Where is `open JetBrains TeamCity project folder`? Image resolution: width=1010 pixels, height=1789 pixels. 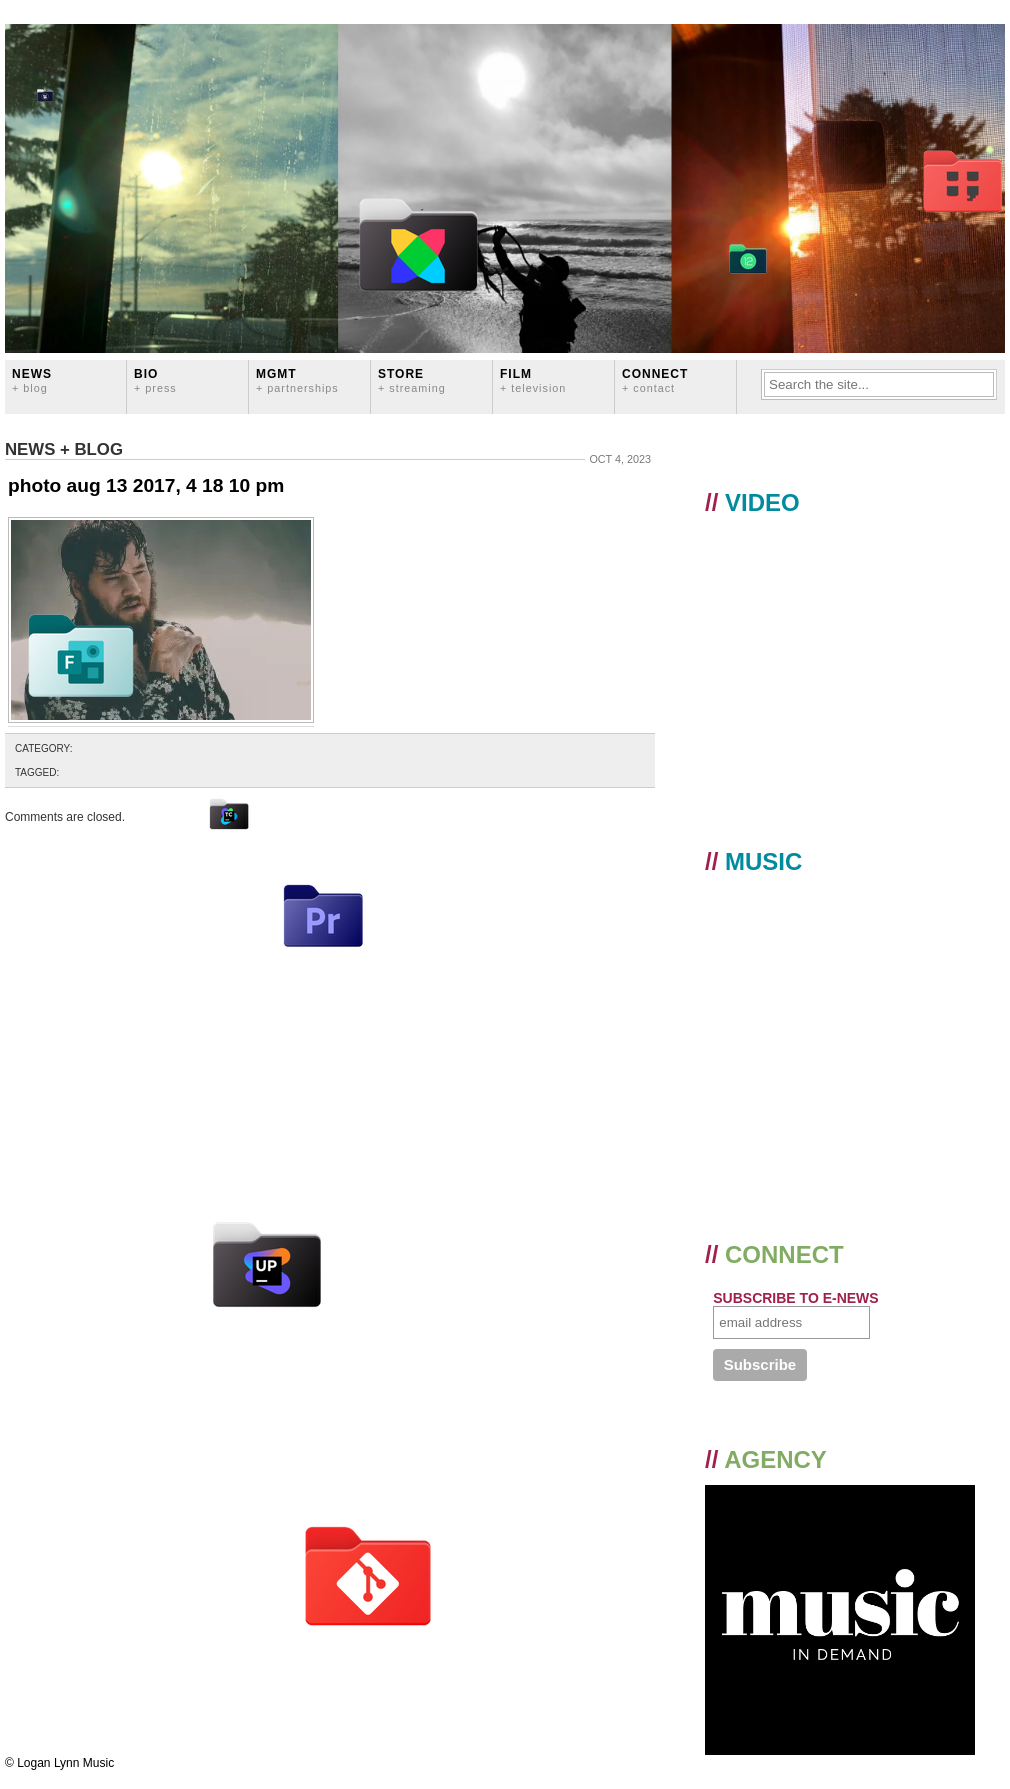 open JetBrains TeamCity project folder is located at coordinates (229, 815).